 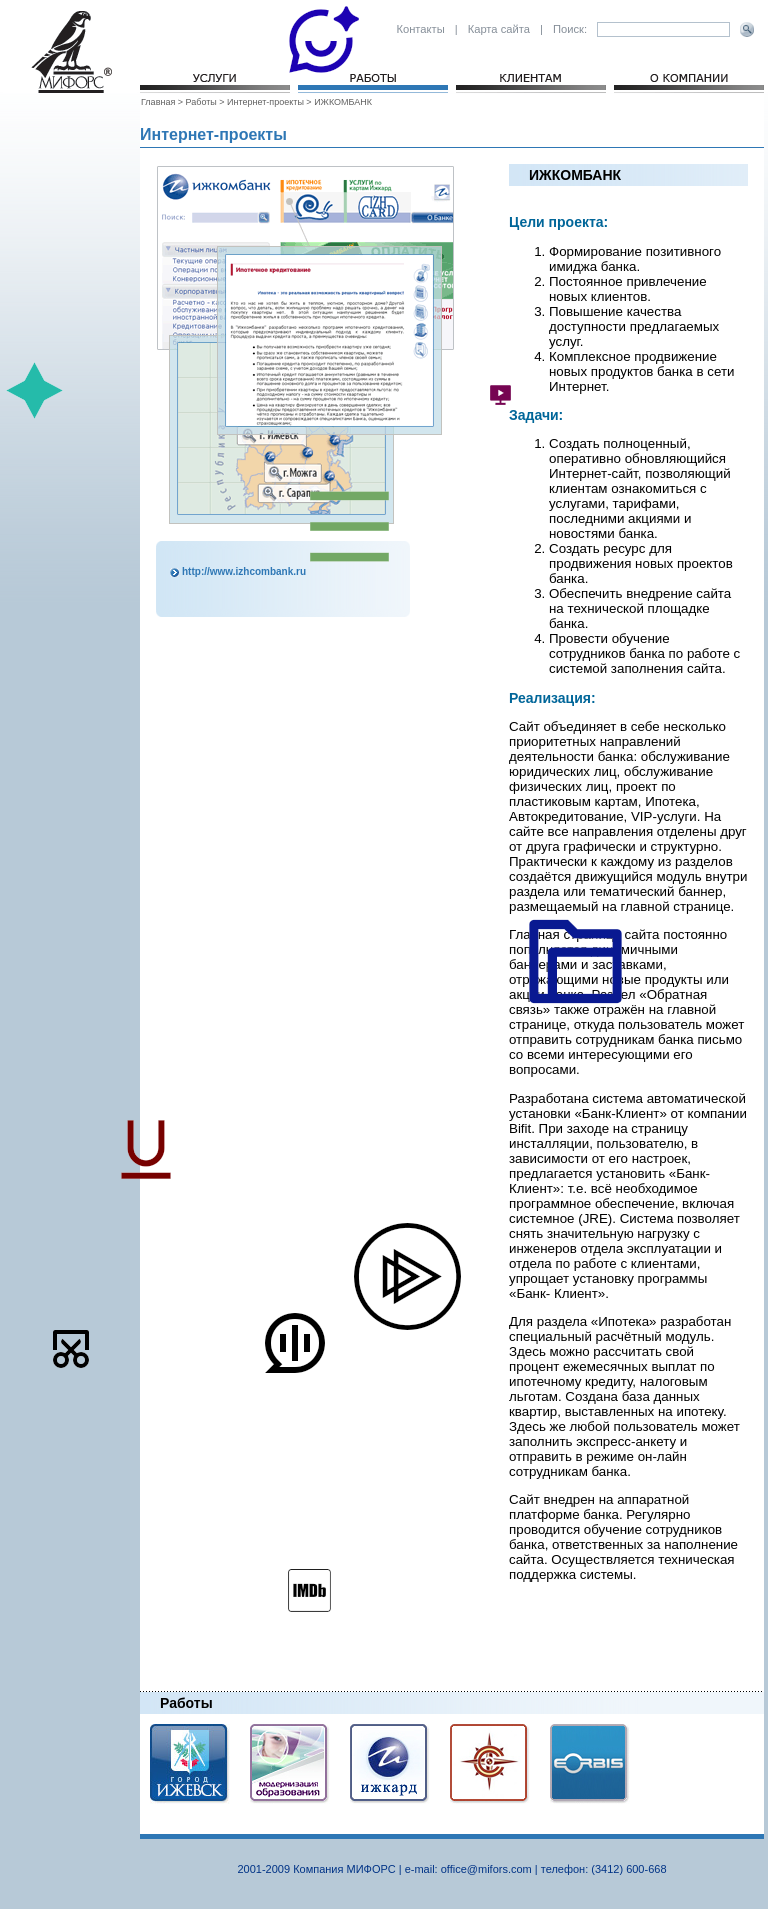 What do you see at coordinates (146, 1148) in the screenshot?
I see `apply underline formatting to selected text` at bounding box center [146, 1148].